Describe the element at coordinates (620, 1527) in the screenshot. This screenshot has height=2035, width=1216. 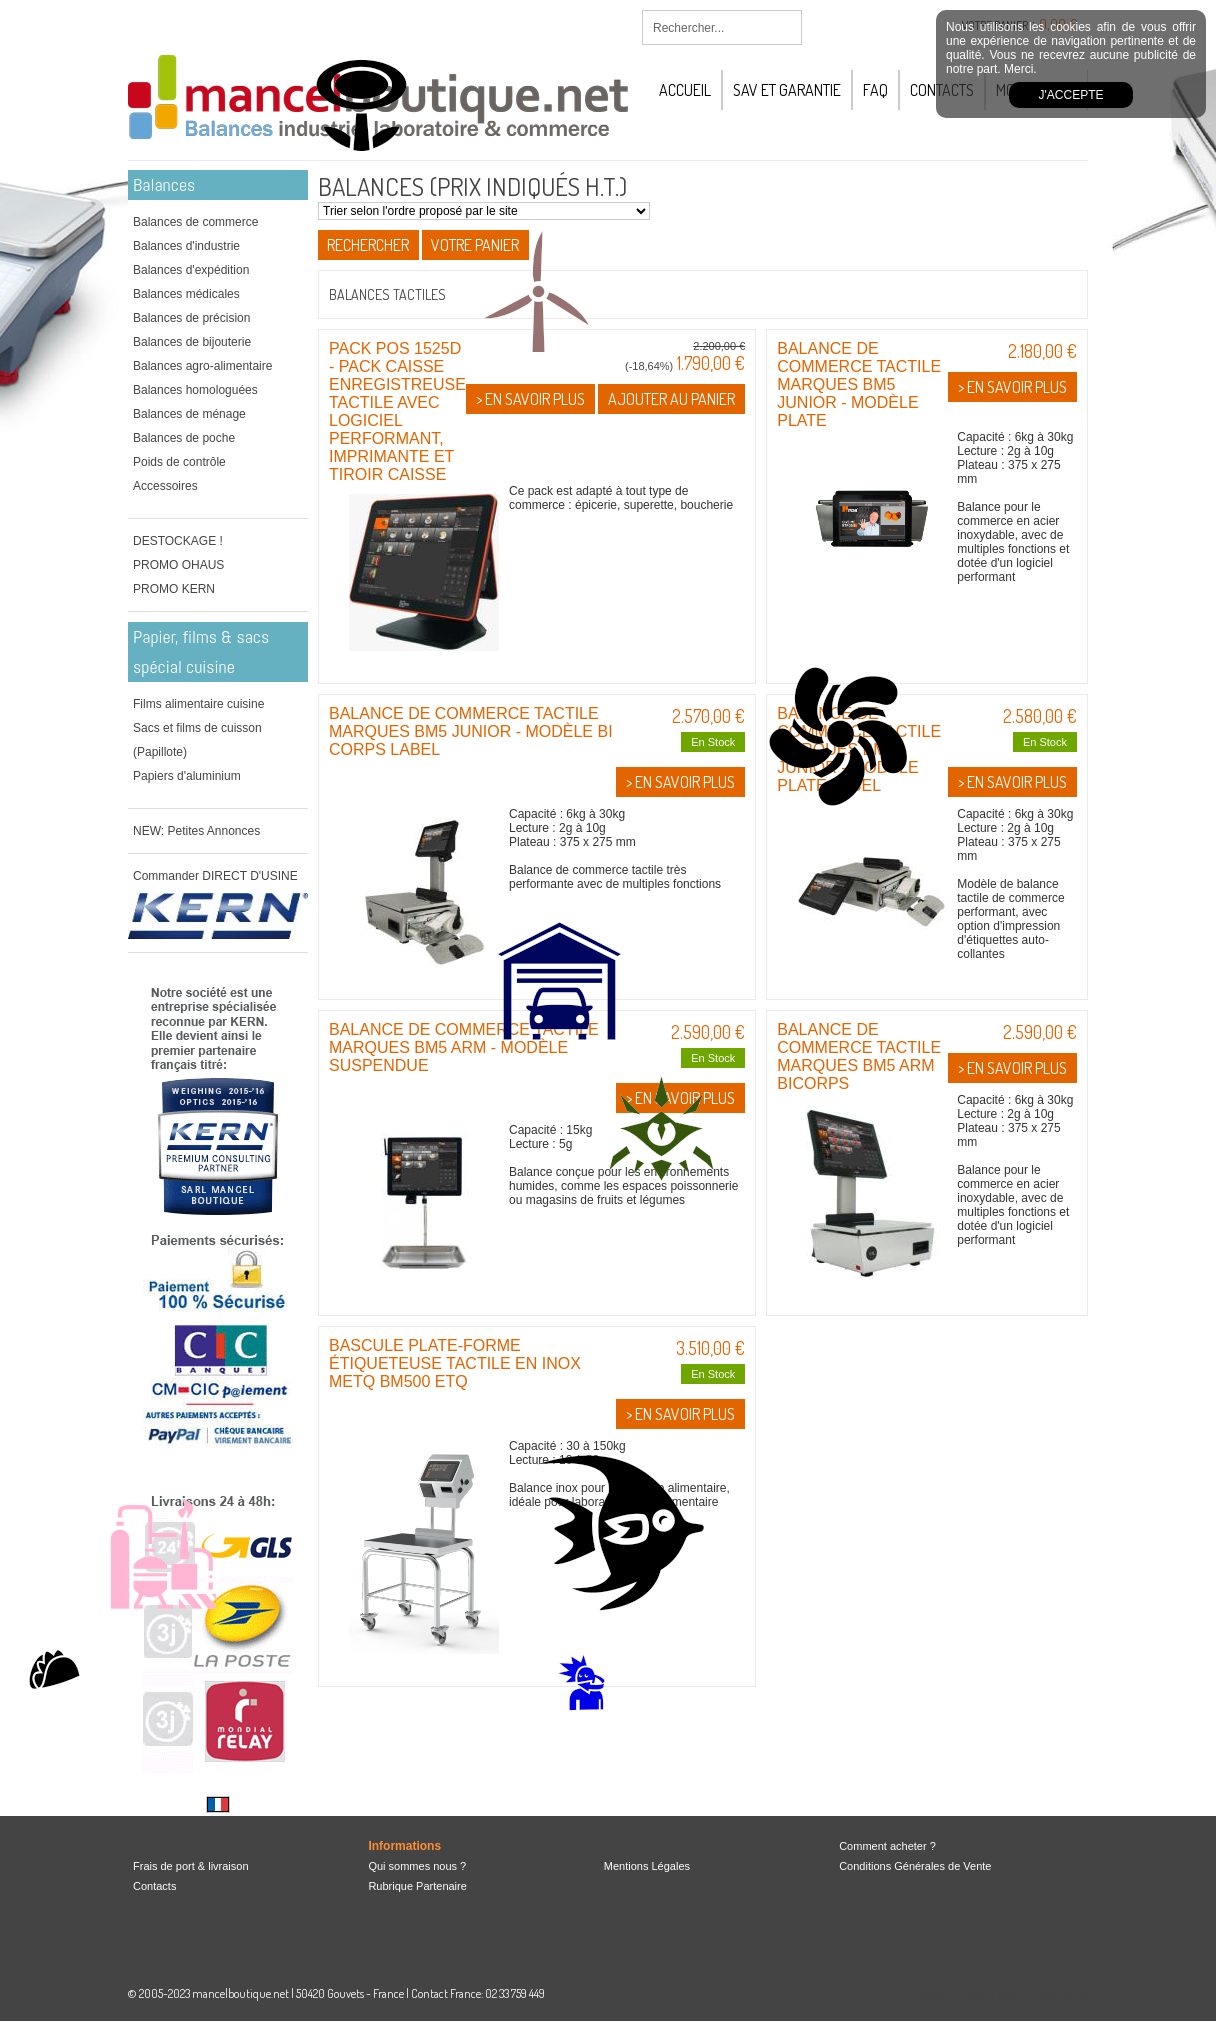
I see `tropical fish icon for aquarium or marine-themed games` at that location.